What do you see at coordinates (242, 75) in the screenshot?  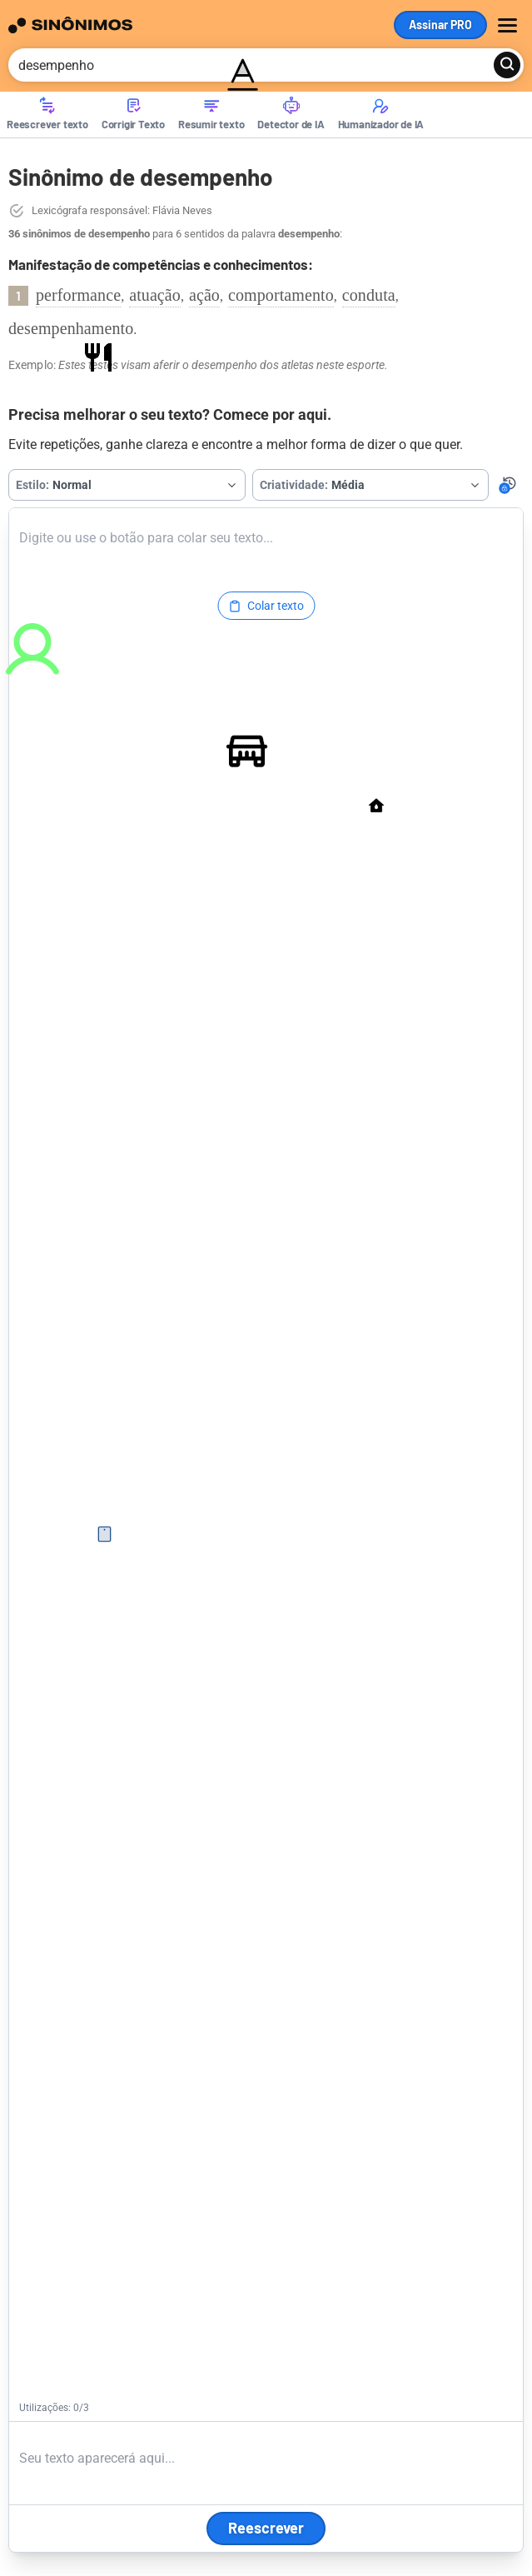 I see `apply underline formatting to text` at bounding box center [242, 75].